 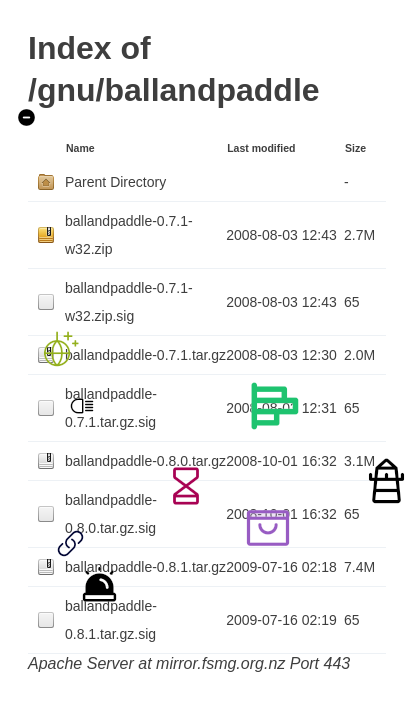 I want to click on access party or event mode, so click(x=59, y=349).